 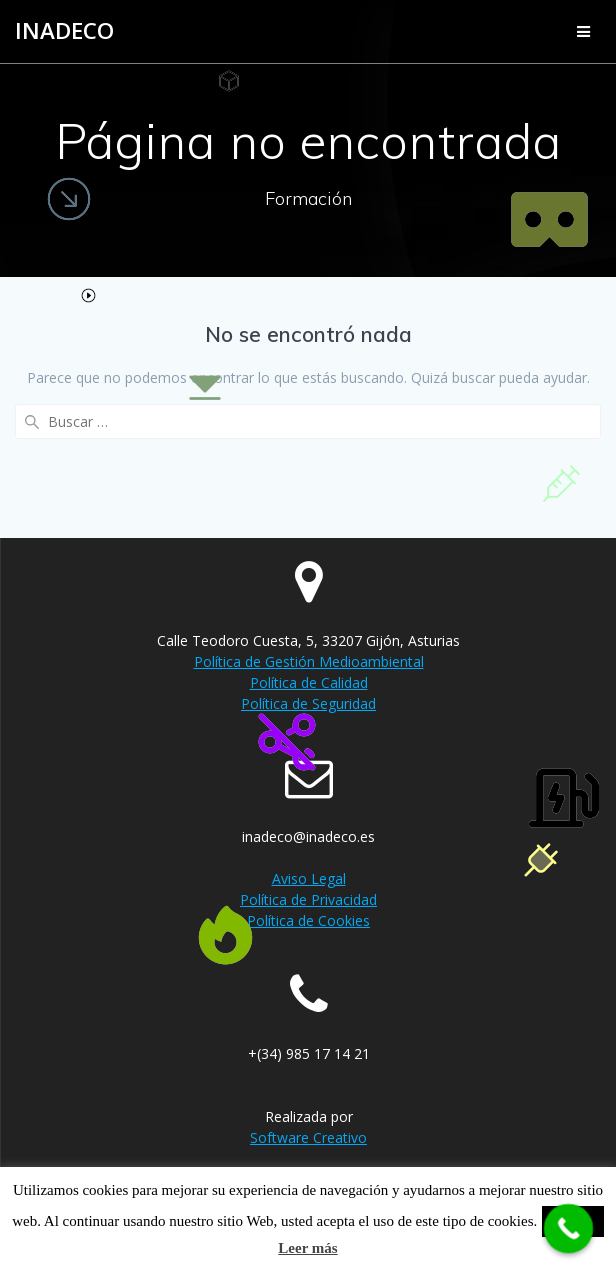 I want to click on launch google cardboard VR experience, so click(x=549, y=219).